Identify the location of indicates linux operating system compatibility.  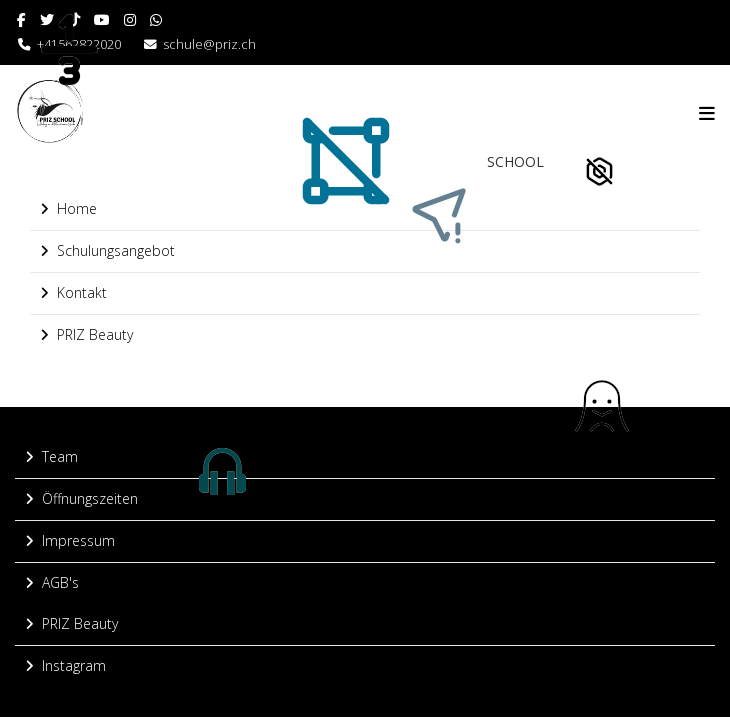
(602, 409).